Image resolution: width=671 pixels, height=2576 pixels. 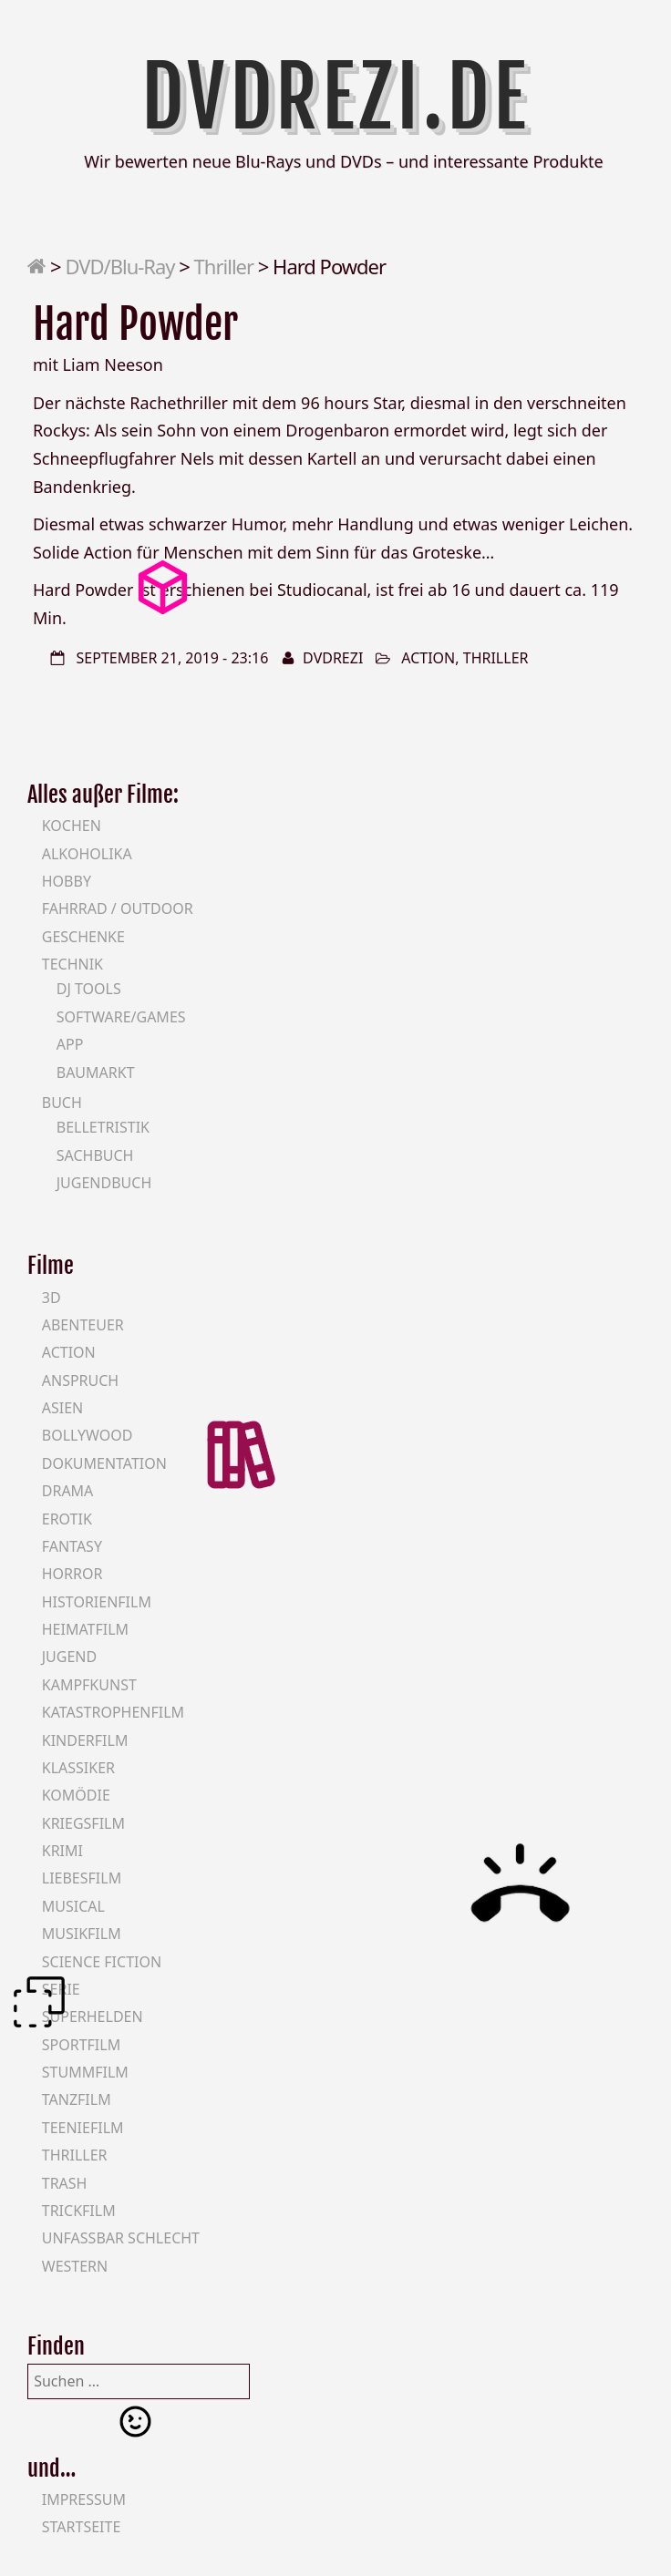 I want to click on bring selection to front, so click(x=39, y=2002).